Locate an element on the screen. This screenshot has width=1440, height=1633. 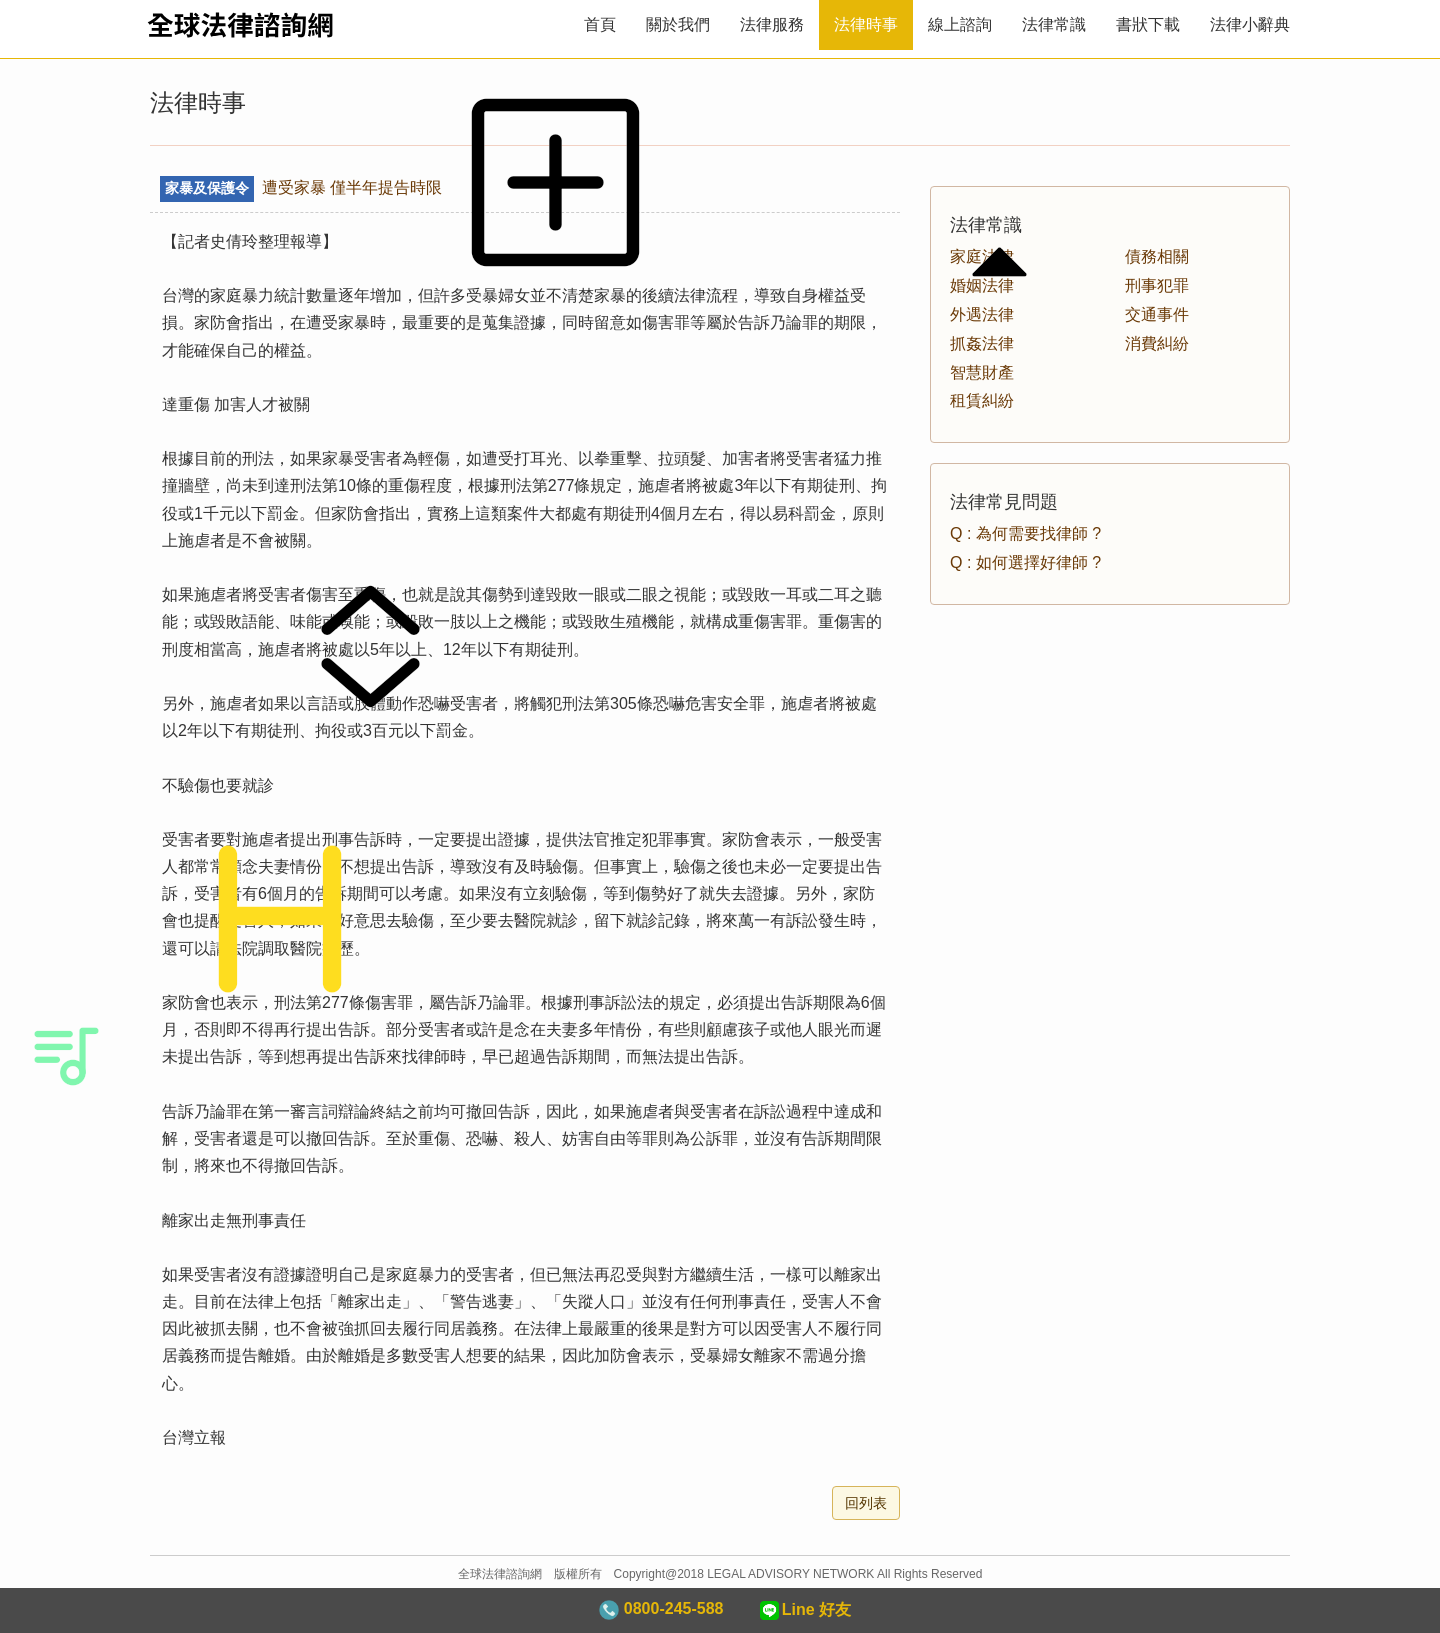
expand a collapsed section is located at coordinates (999, 261).